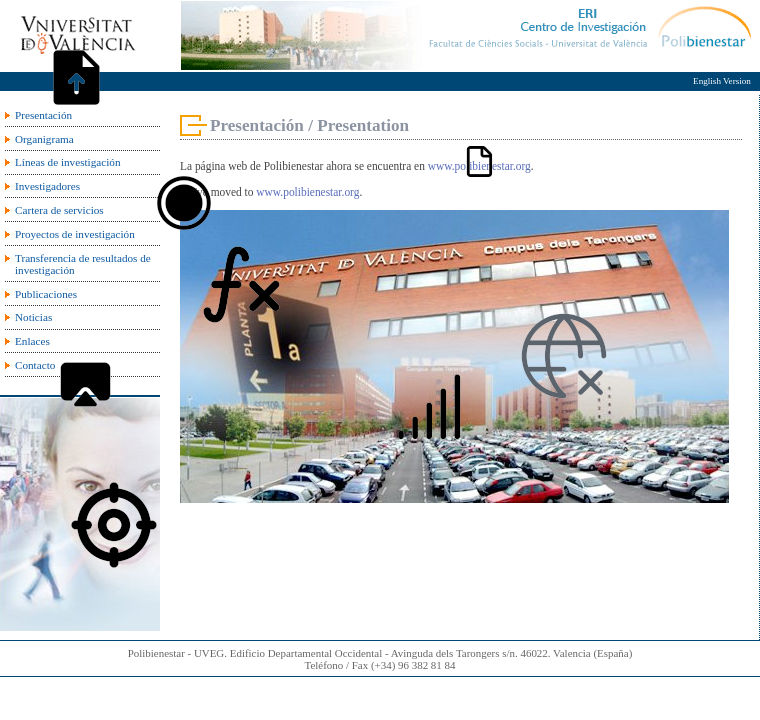  What do you see at coordinates (85, 383) in the screenshot?
I see `stream content to an external display` at bounding box center [85, 383].